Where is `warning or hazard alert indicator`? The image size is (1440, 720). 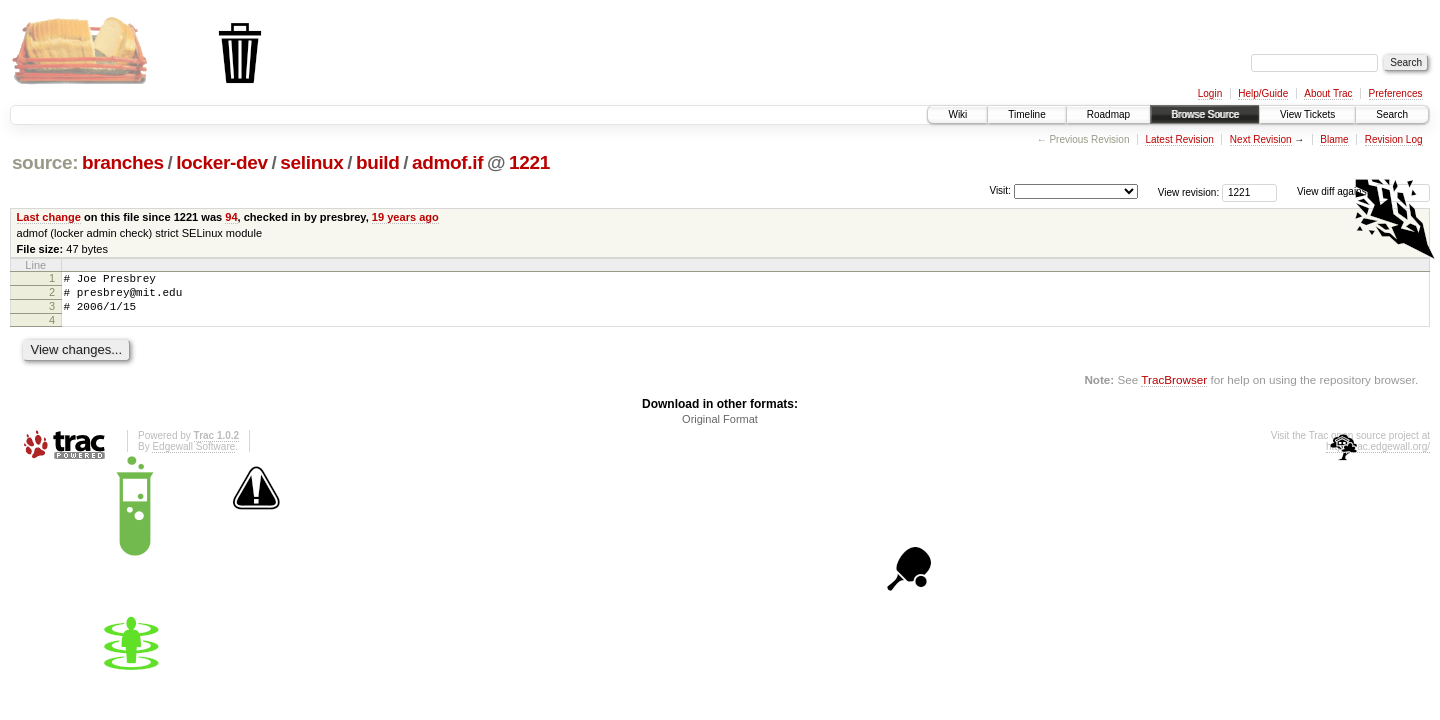
warning or hazard alert indicator is located at coordinates (256, 488).